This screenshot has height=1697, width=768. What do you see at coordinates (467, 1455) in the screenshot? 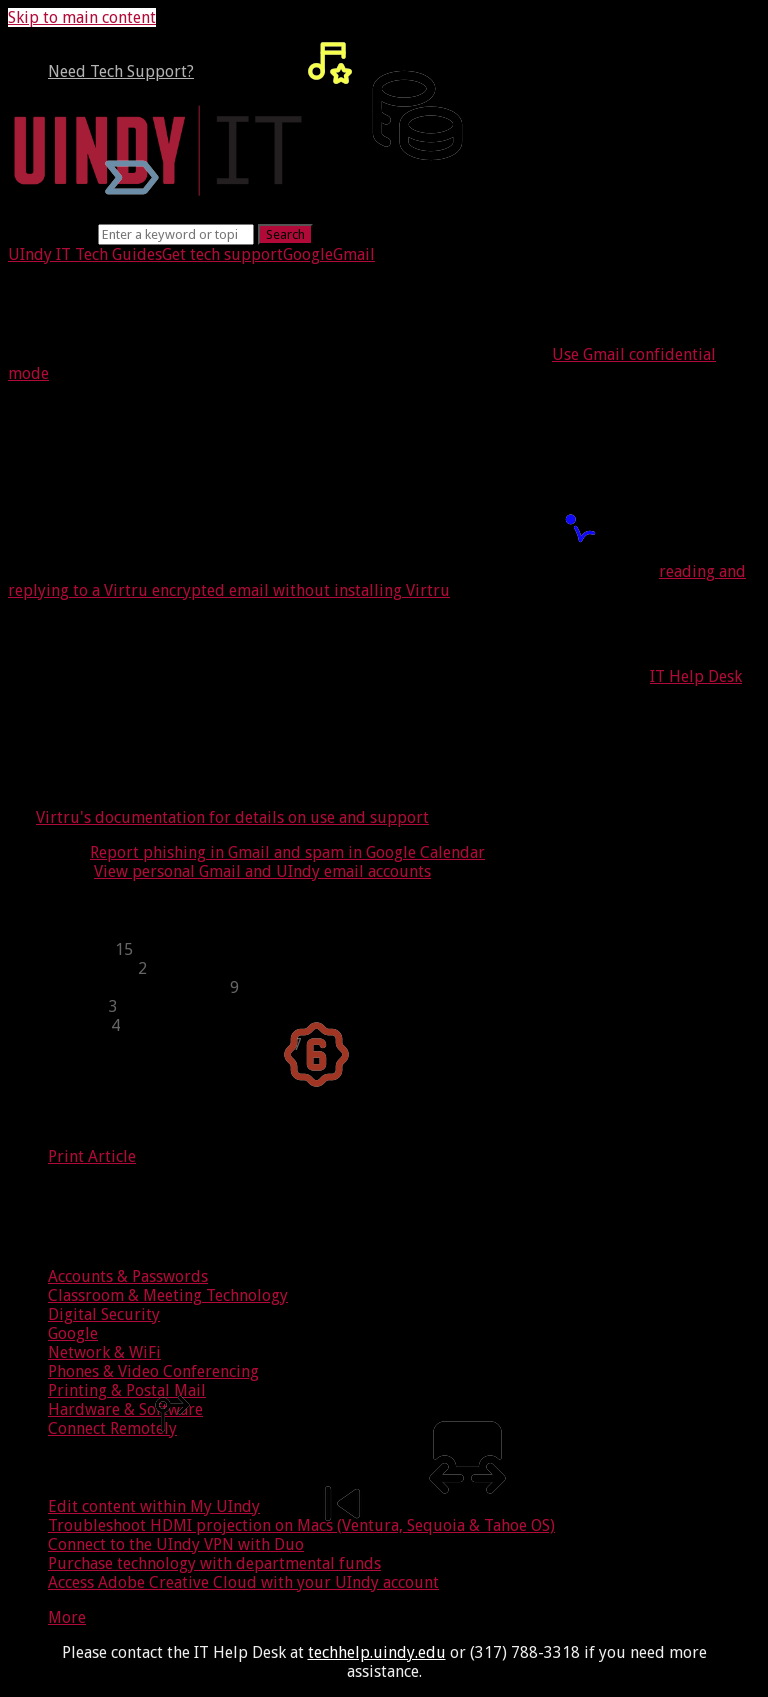
I see `auto-fit content to available width` at bounding box center [467, 1455].